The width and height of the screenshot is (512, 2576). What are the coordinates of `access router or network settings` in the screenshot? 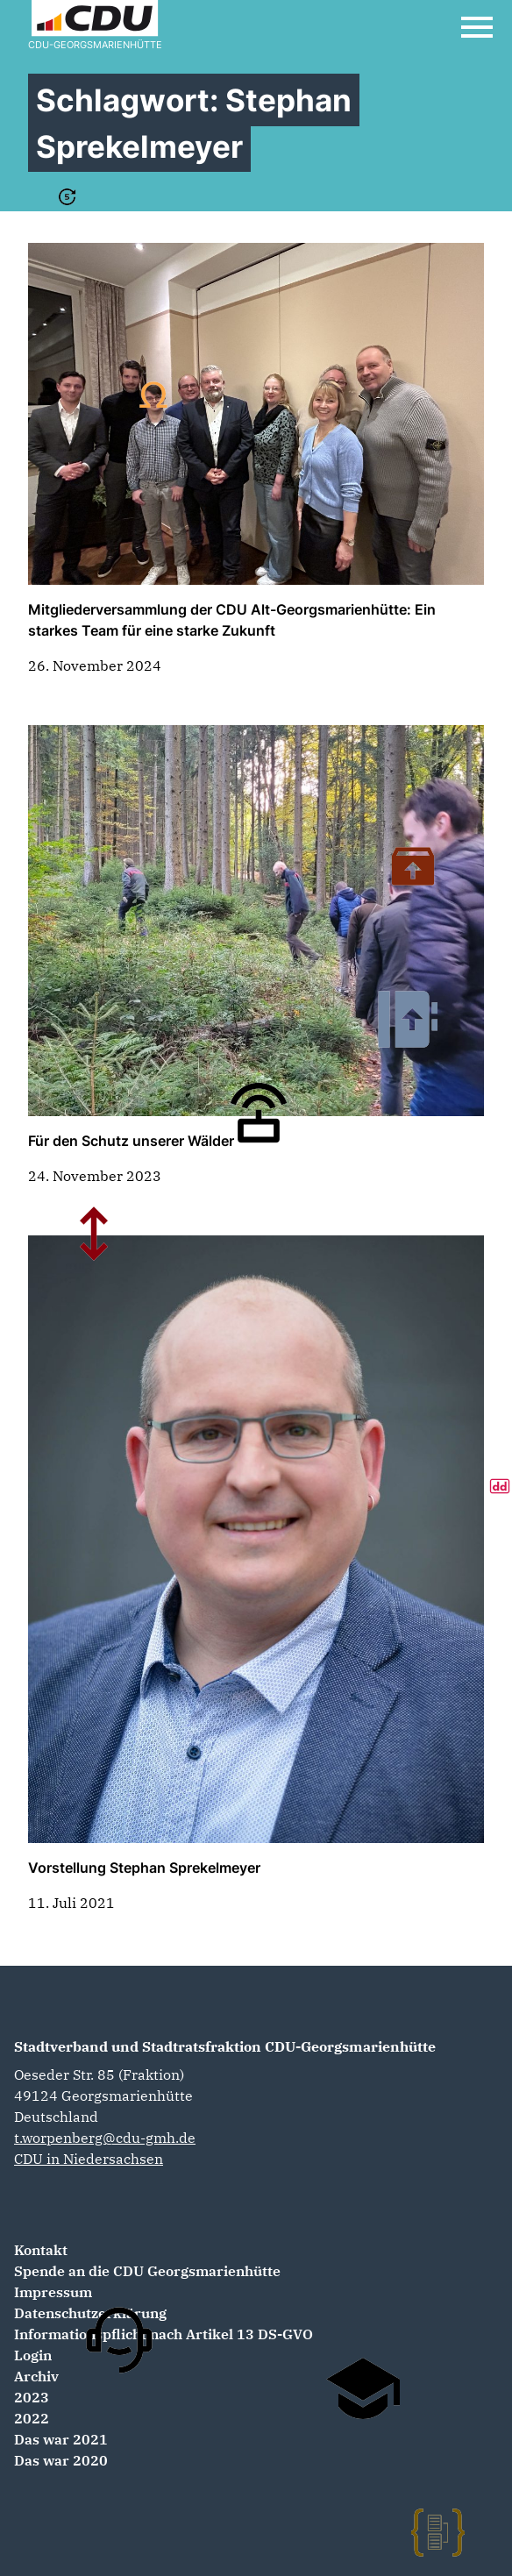 It's located at (259, 1113).